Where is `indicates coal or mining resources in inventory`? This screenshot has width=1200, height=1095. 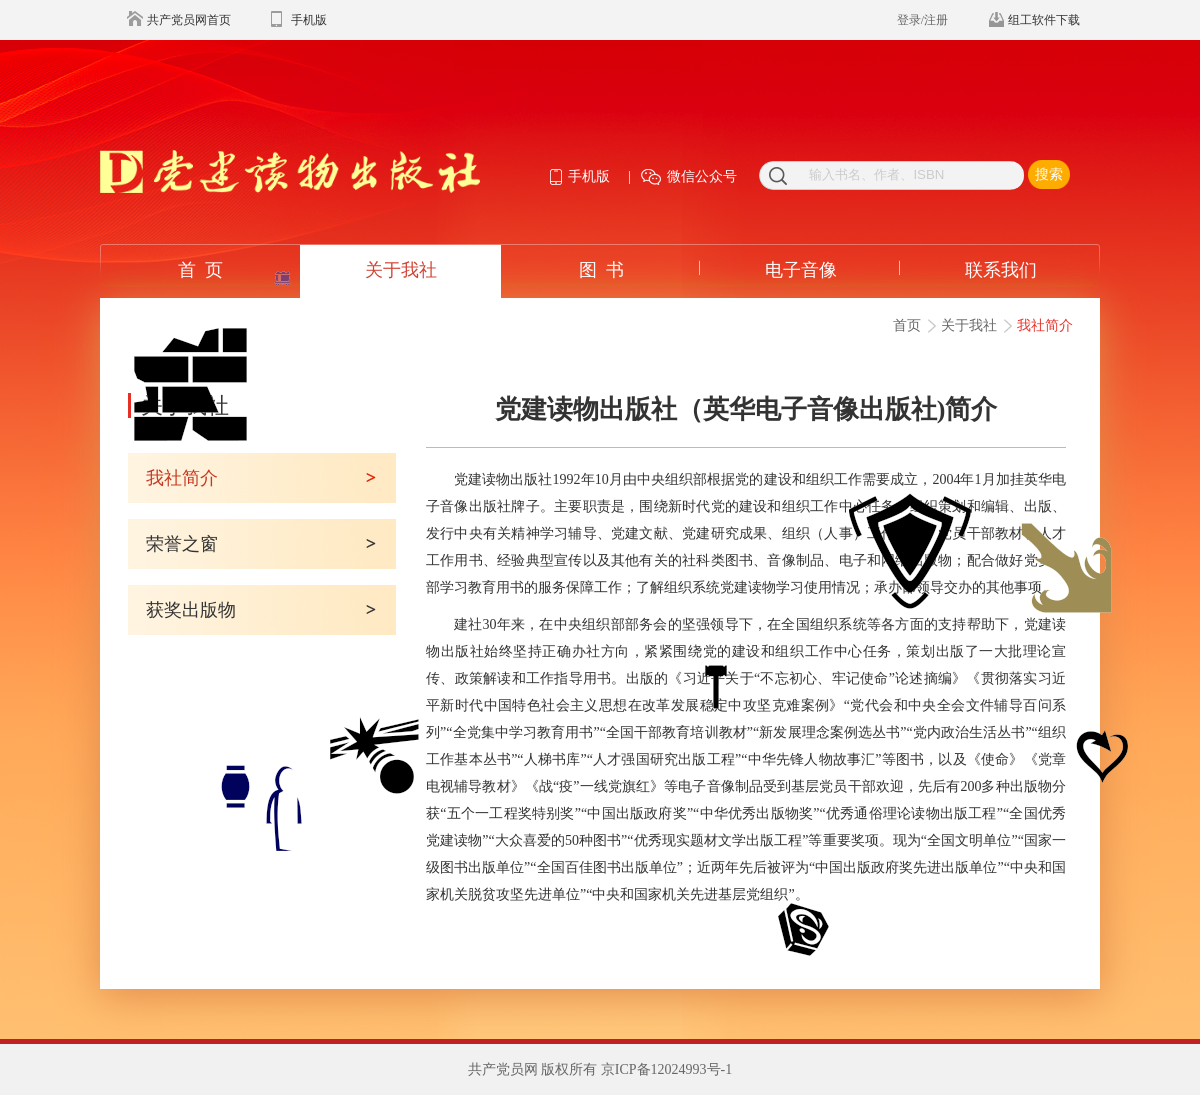
indicates coal or mining resources in inventory is located at coordinates (282, 277).